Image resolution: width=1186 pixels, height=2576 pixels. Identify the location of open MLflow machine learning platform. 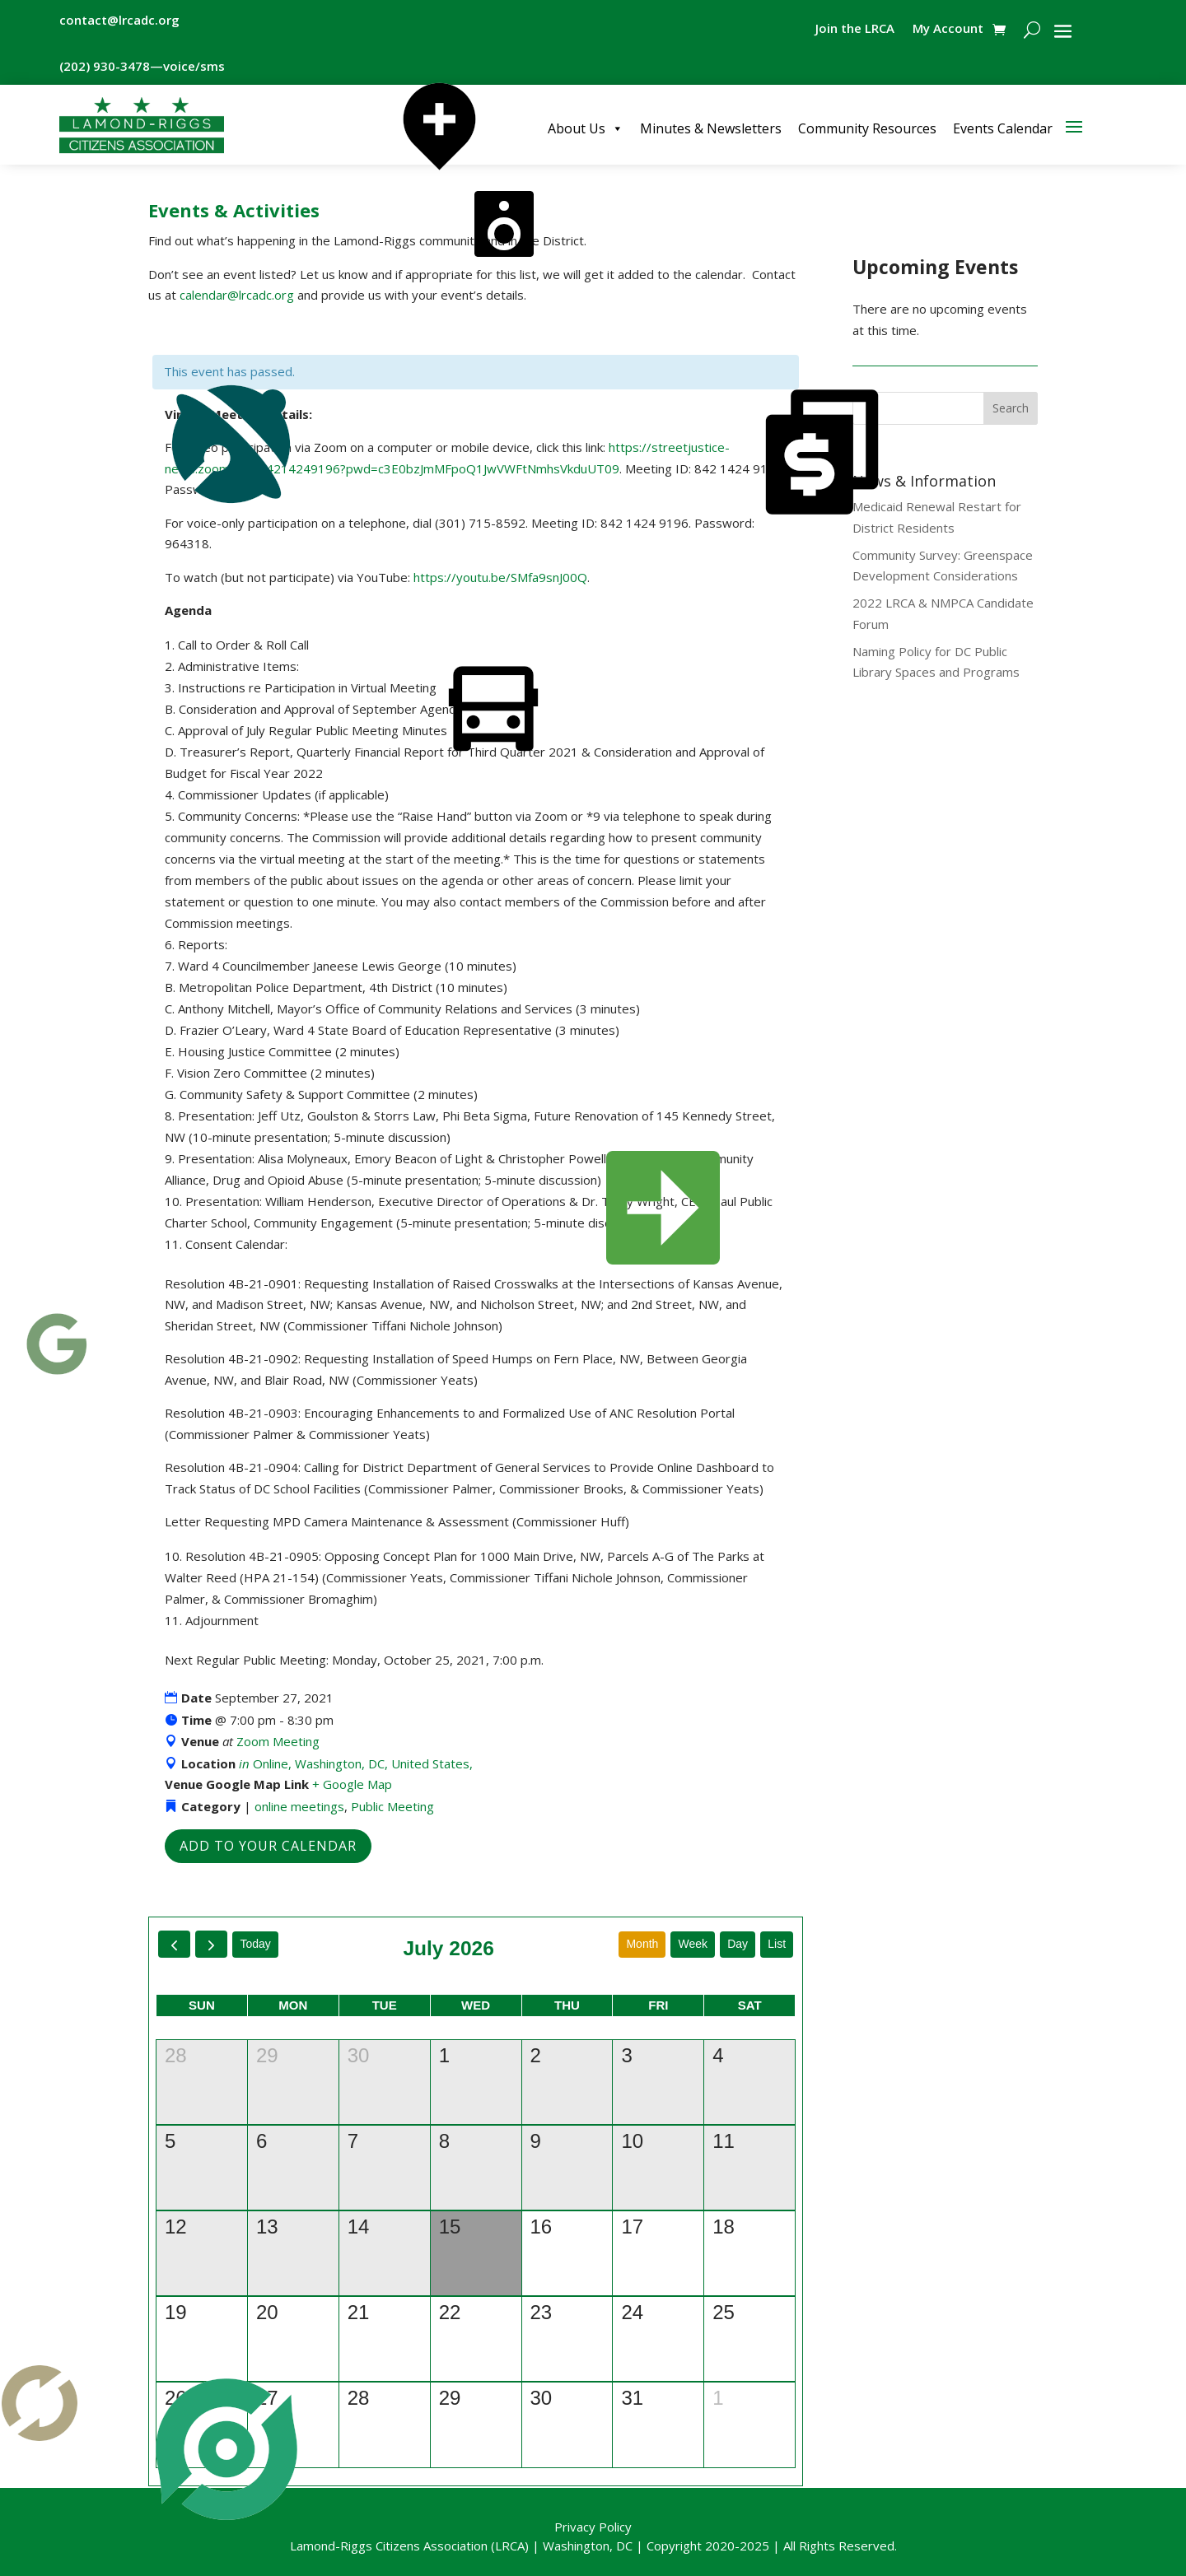
(40, 2403).